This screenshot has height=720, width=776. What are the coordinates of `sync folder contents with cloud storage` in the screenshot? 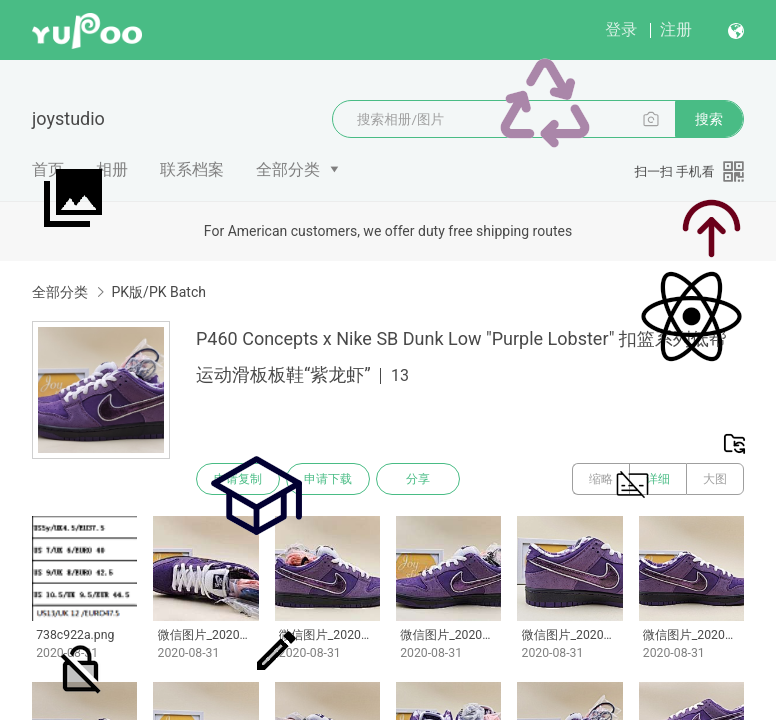 It's located at (734, 443).